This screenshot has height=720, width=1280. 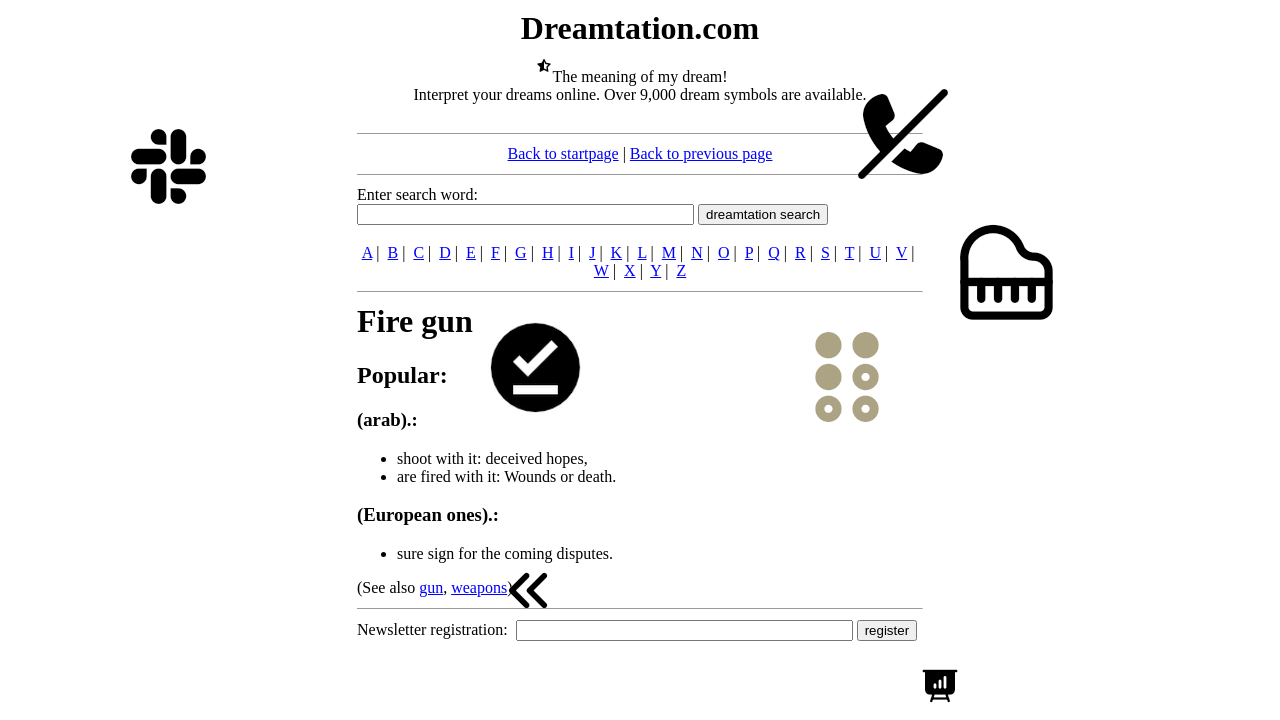 What do you see at coordinates (168, 166) in the screenshot?
I see `open slack workspace` at bounding box center [168, 166].